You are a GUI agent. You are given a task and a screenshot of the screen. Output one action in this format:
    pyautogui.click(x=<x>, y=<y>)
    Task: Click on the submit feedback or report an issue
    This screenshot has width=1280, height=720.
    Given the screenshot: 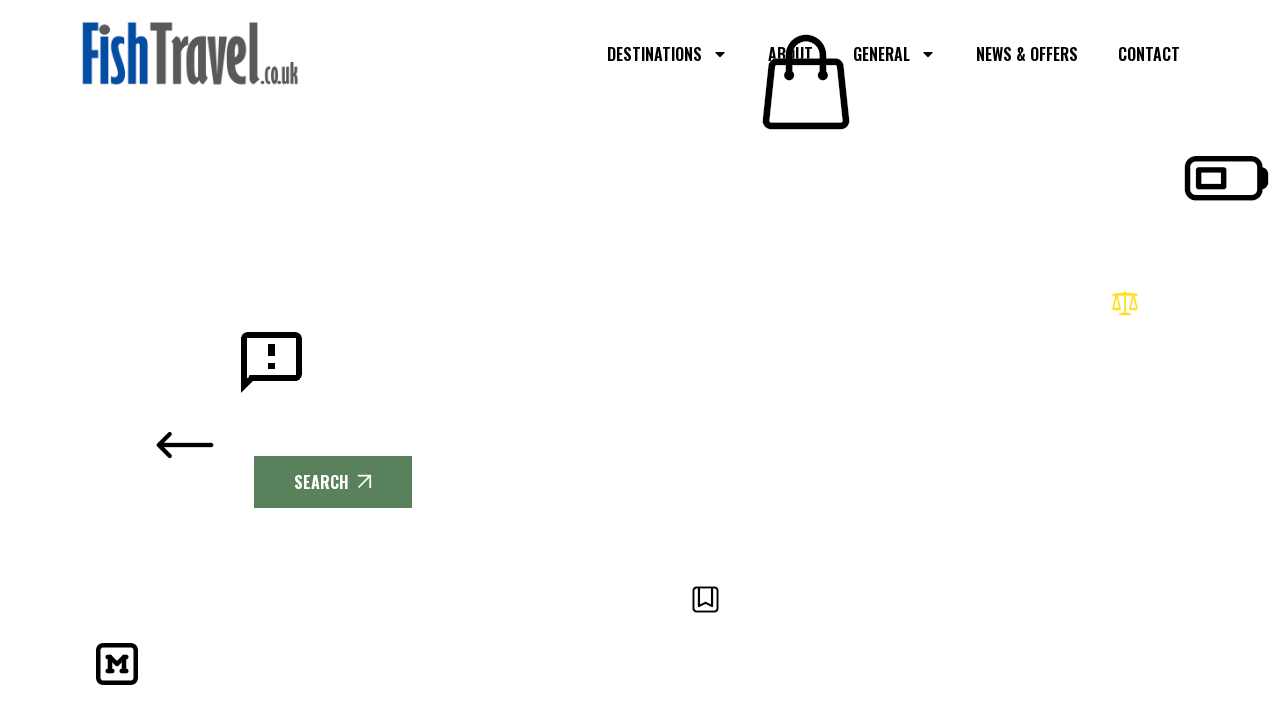 What is the action you would take?
    pyautogui.click(x=271, y=362)
    